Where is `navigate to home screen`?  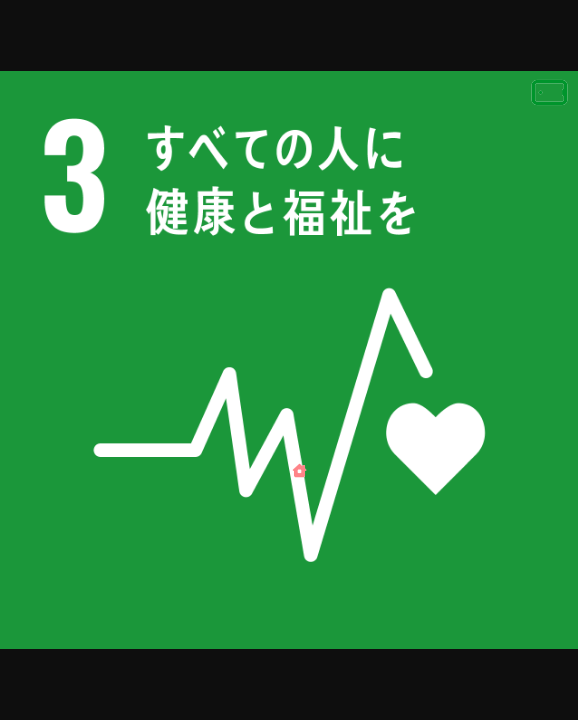
navigate to home screen is located at coordinates (299, 470).